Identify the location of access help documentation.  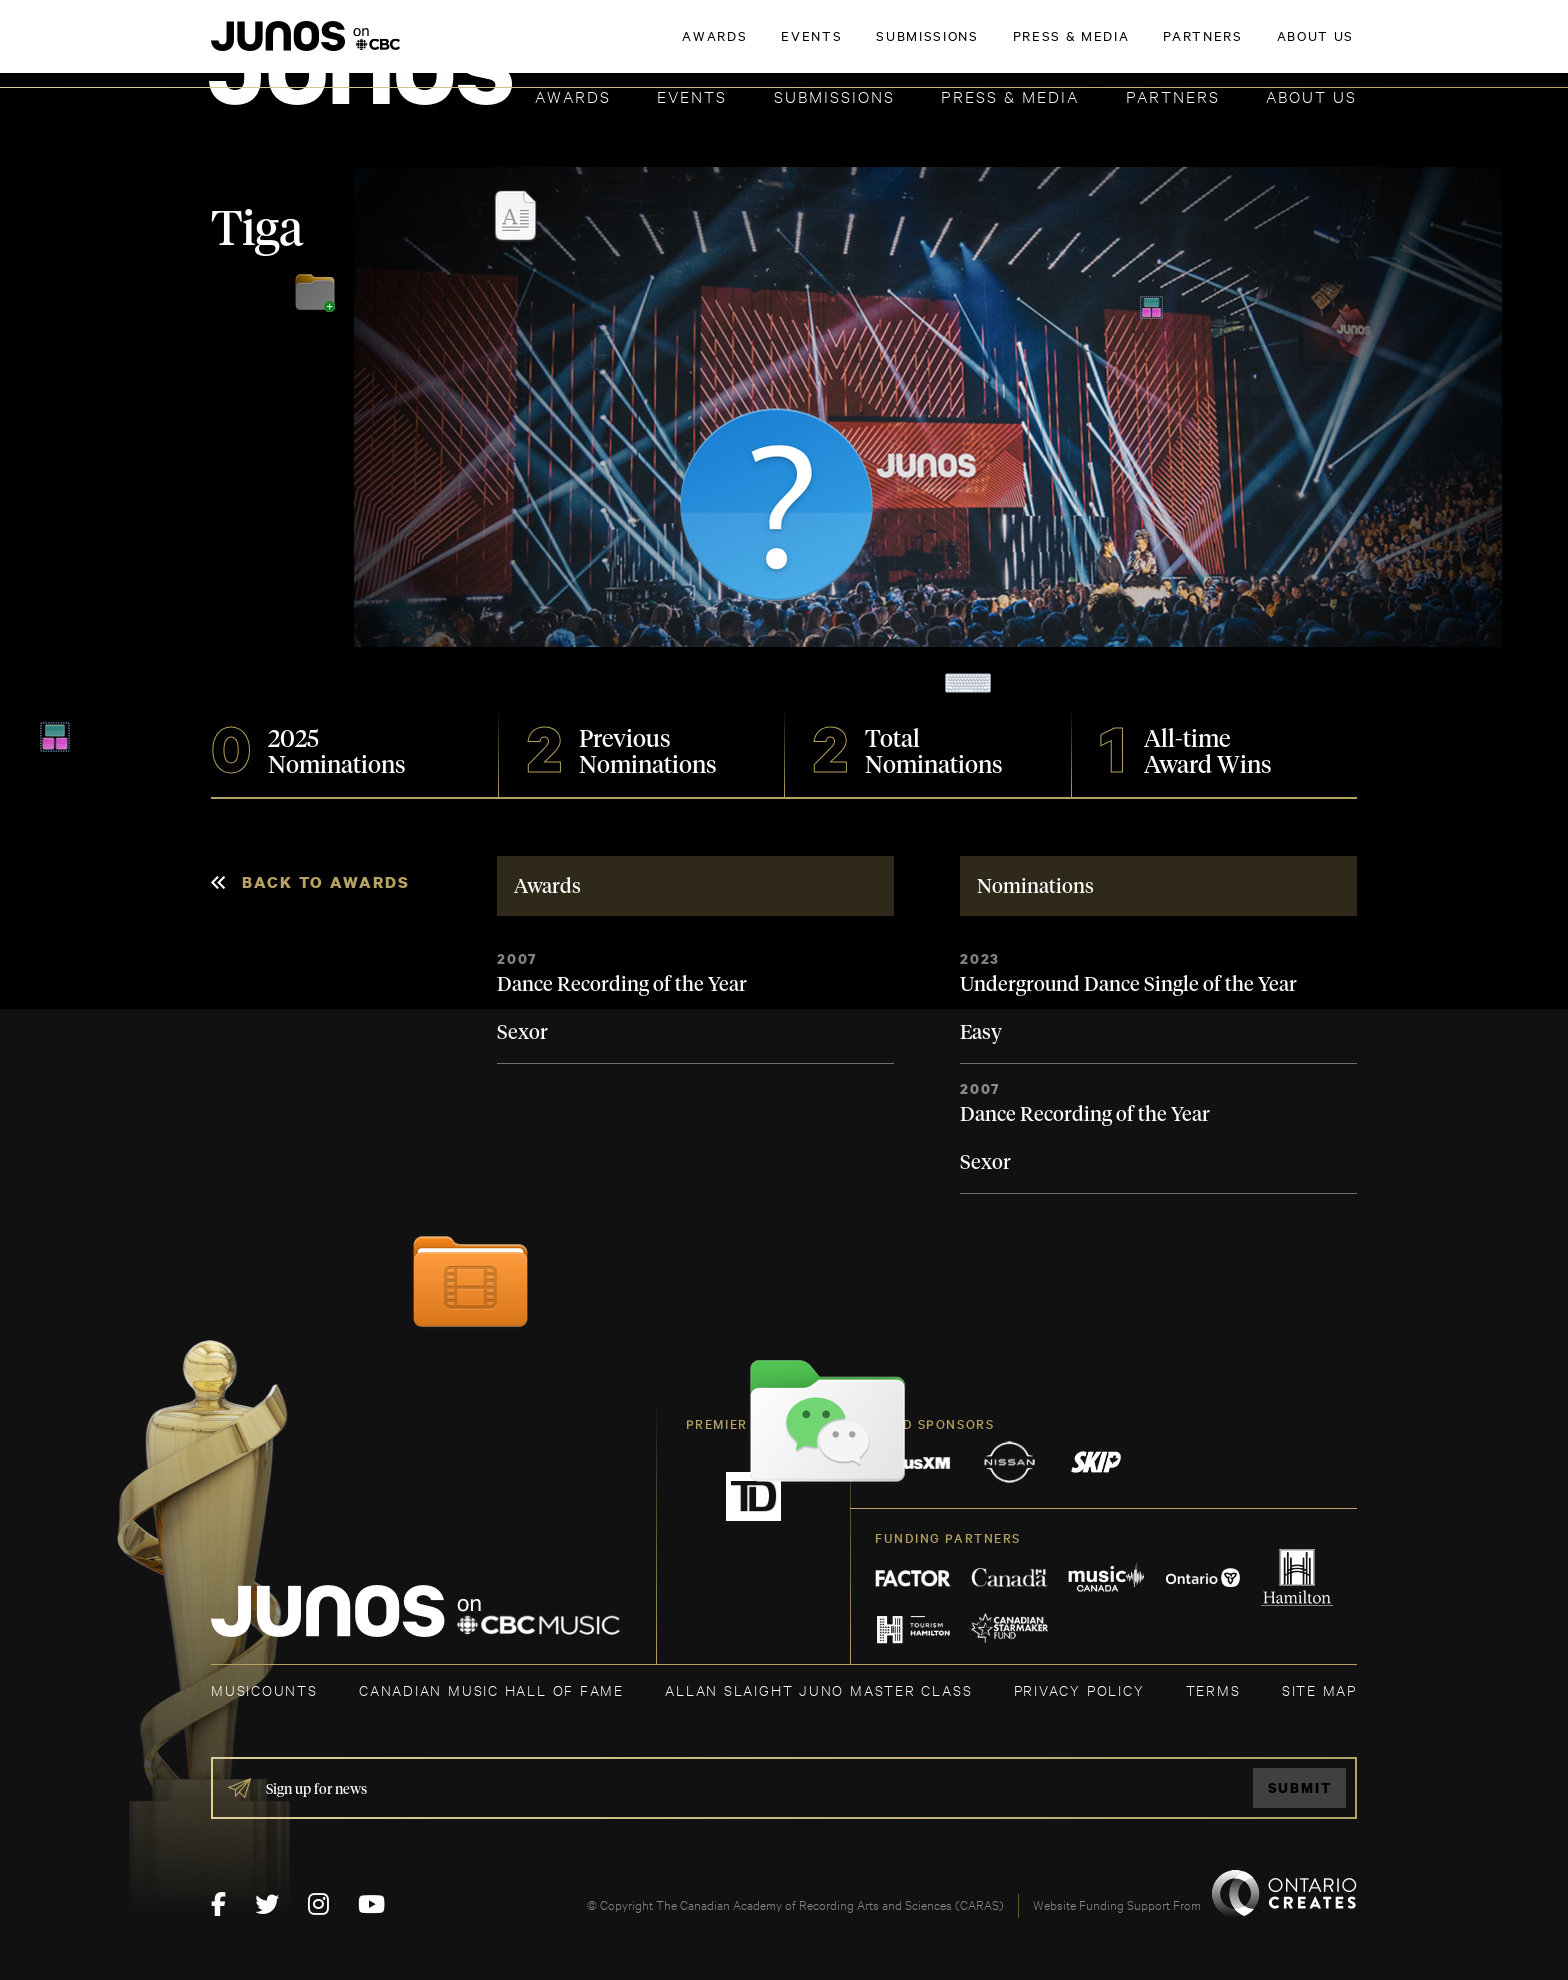
(776, 504).